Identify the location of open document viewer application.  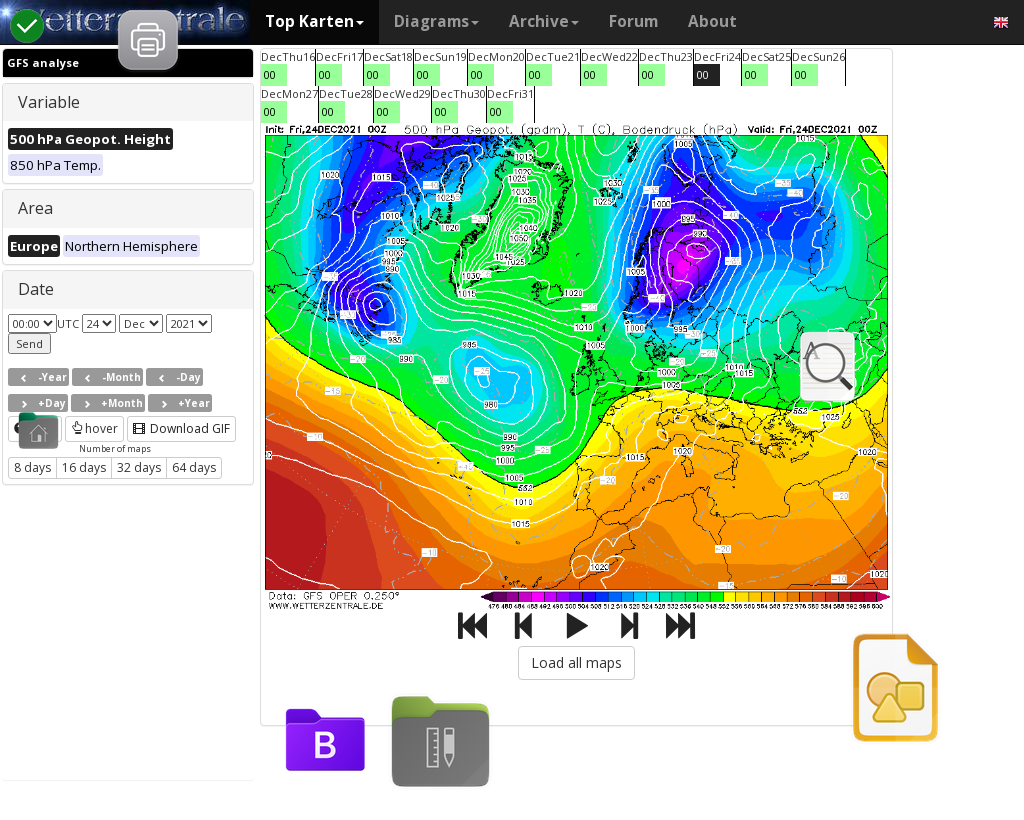
(827, 366).